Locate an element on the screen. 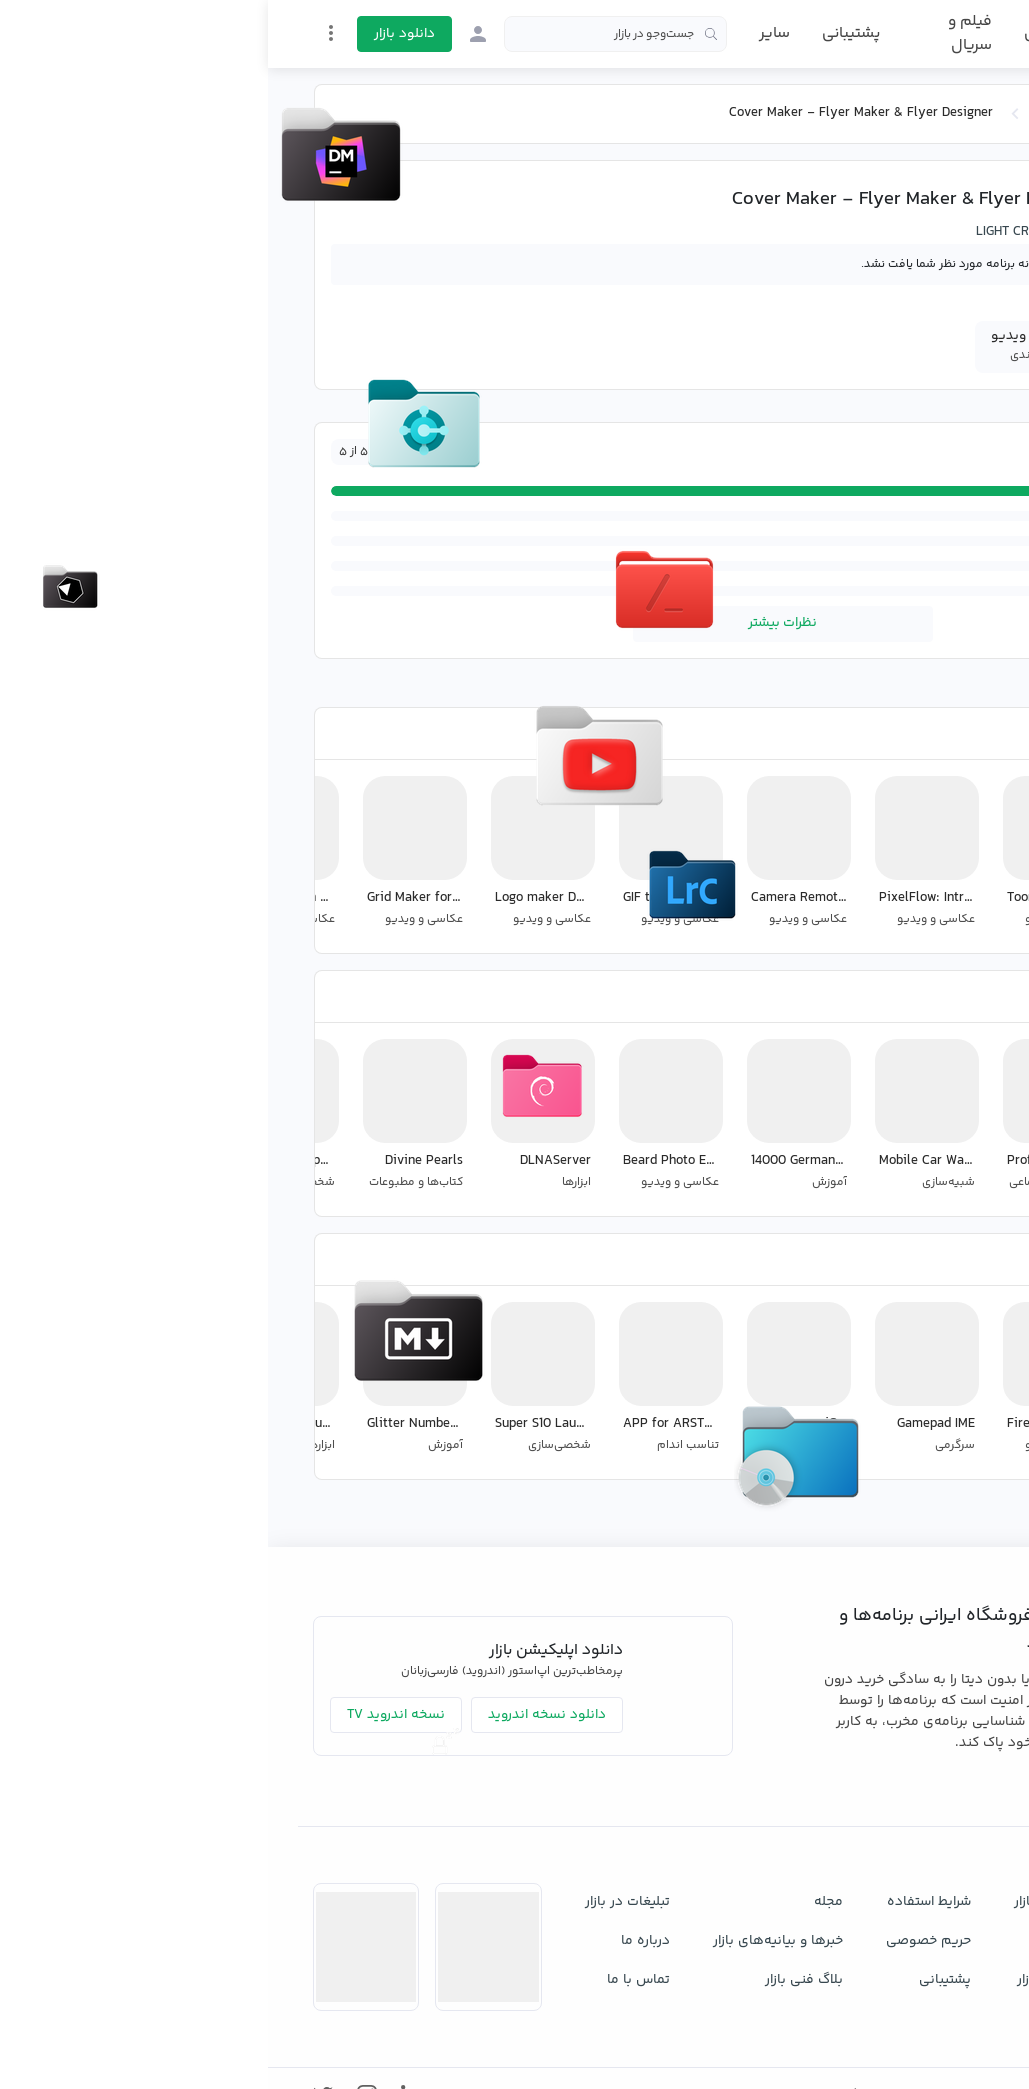 Image resolution: width=1029 pixels, height=2089 pixels. open microsoft dynamics 365 business central files folder is located at coordinates (423, 426).